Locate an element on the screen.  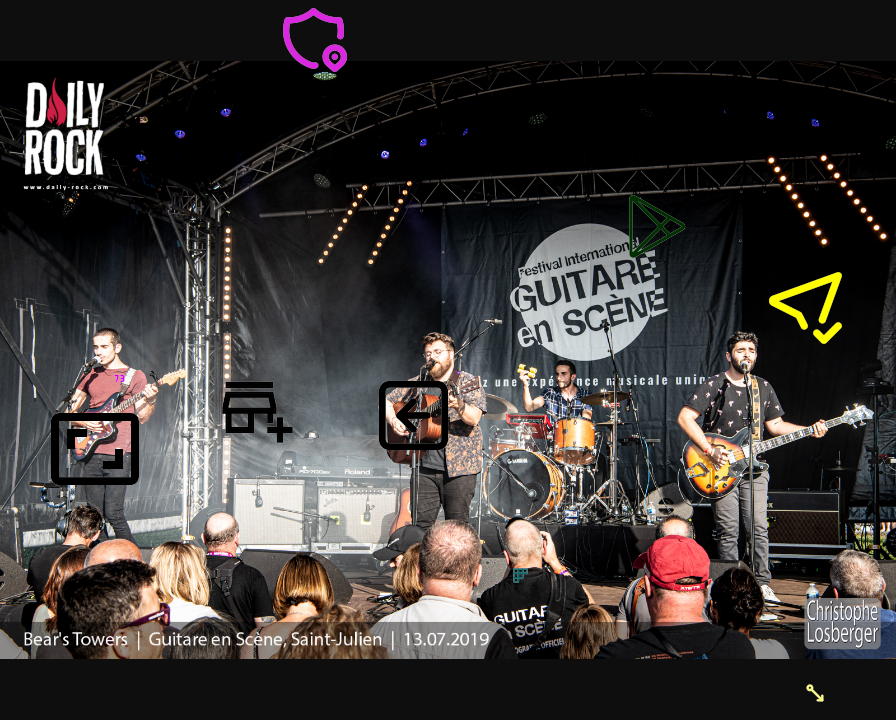
view cohort analysis chart is located at coordinates (520, 575).